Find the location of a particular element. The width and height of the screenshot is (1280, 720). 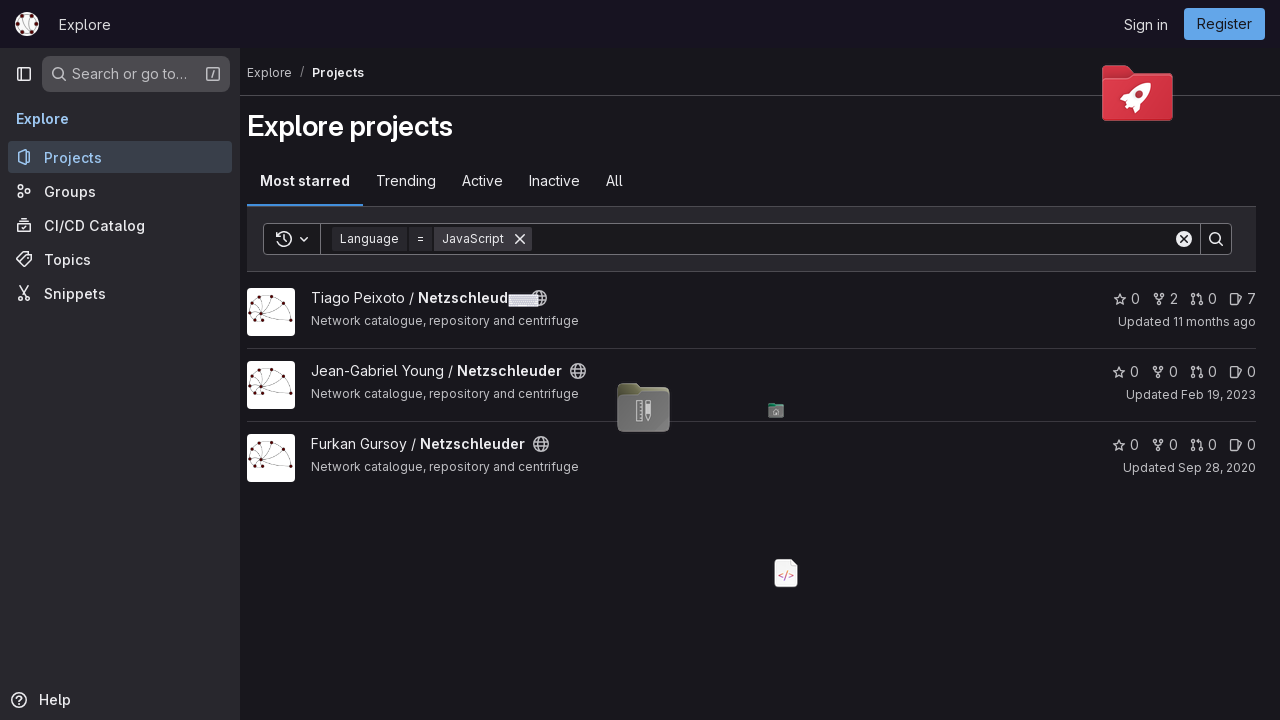

open folder containing launch or startup files is located at coordinates (1137, 95).